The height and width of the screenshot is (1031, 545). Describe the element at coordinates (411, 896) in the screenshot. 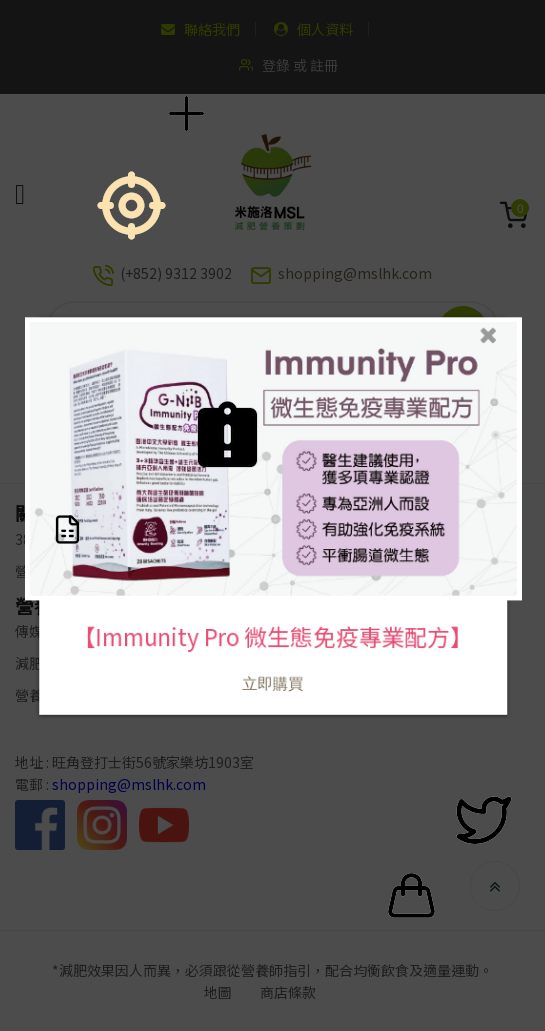

I see `view your shopping bag` at that location.